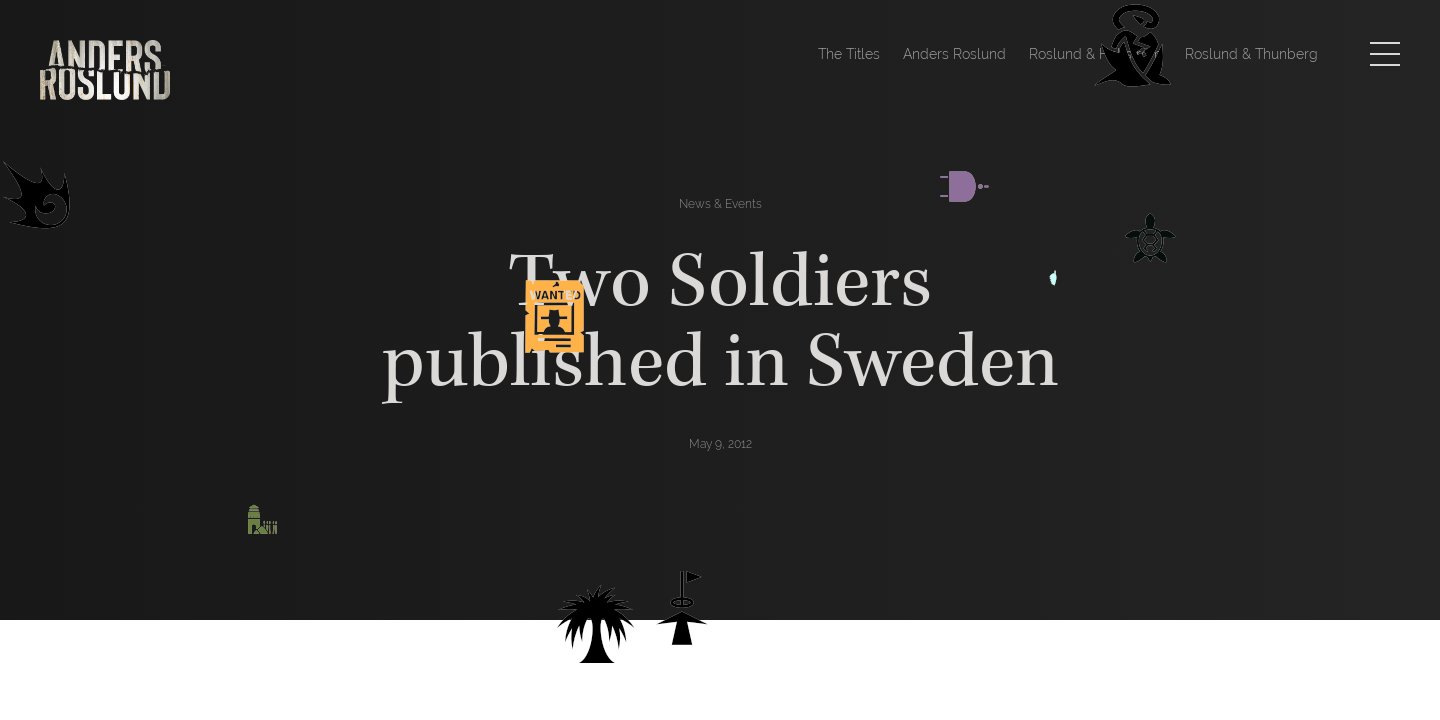  I want to click on represents Corsica region or Corsican-related content, so click(1053, 278).